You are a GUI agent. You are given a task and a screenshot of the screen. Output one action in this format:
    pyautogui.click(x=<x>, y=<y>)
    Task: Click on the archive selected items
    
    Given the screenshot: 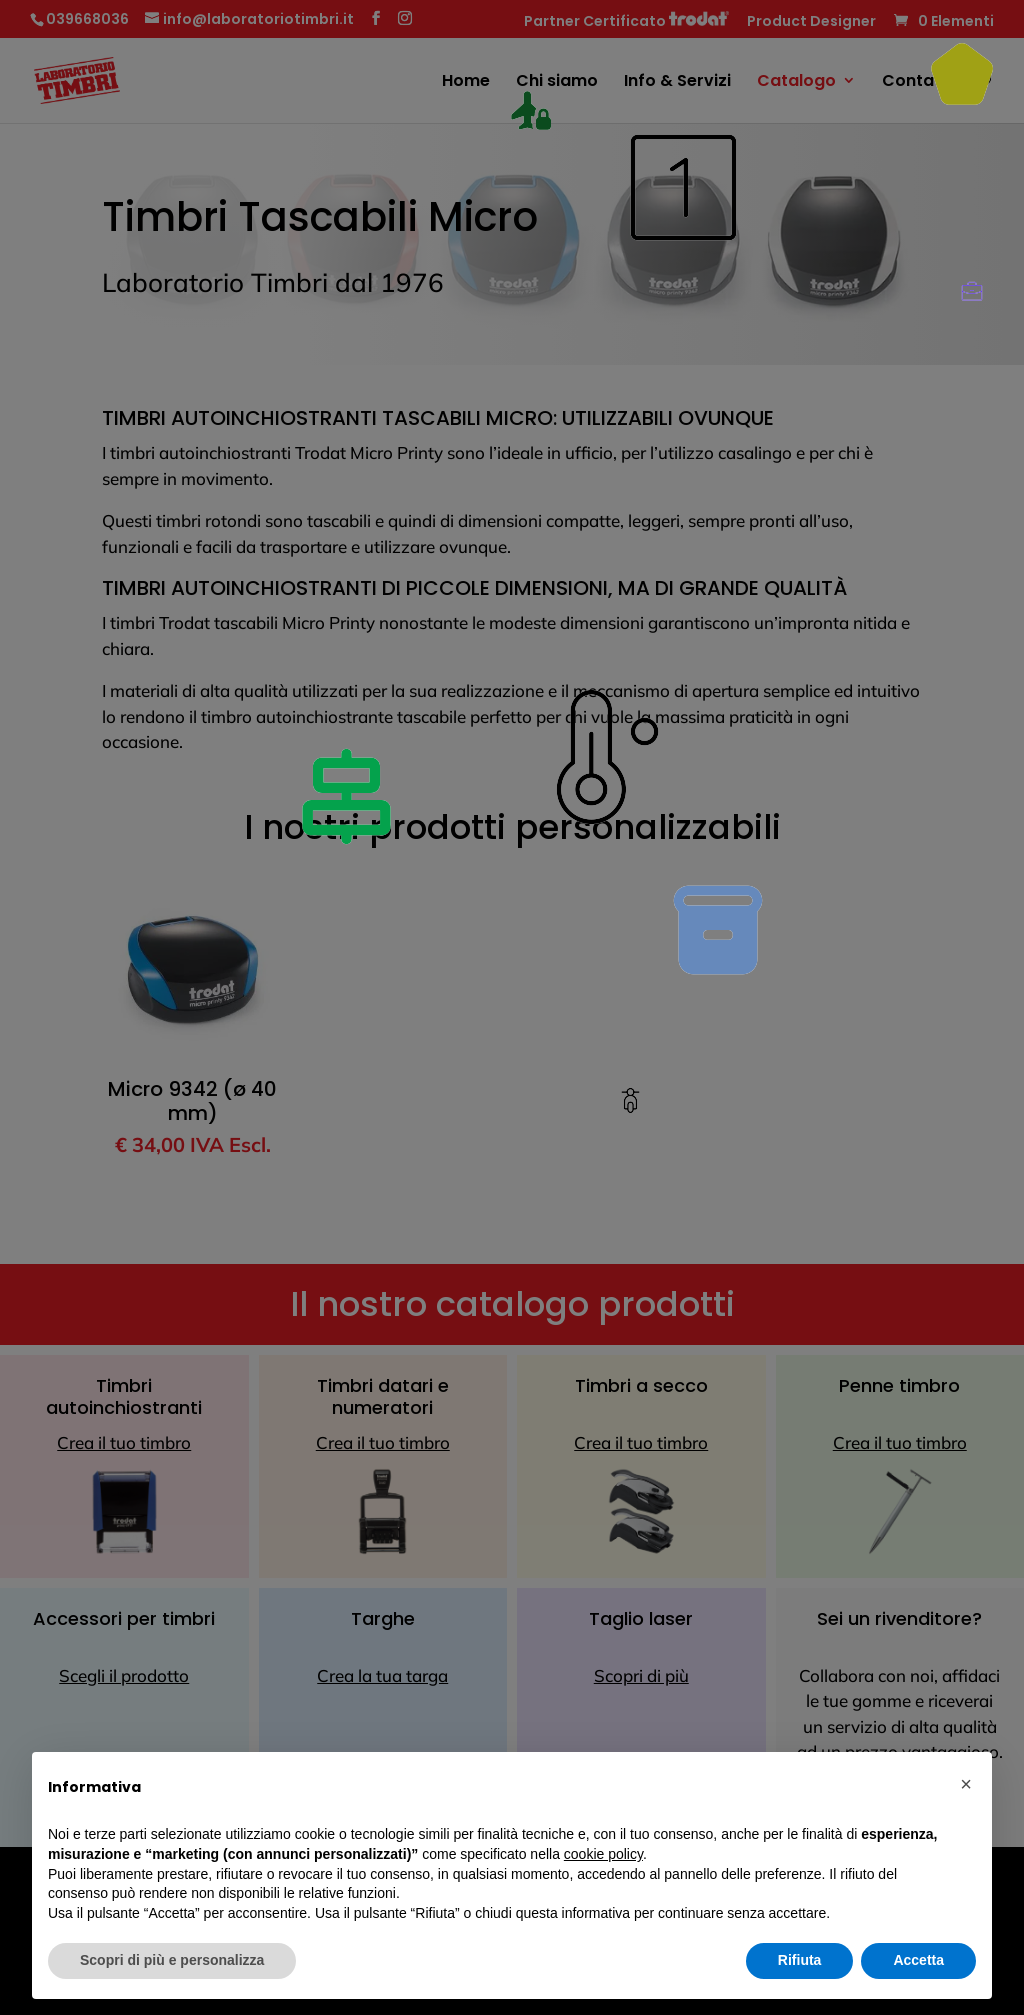 What is the action you would take?
    pyautogui.click(x=718, y=930)
    